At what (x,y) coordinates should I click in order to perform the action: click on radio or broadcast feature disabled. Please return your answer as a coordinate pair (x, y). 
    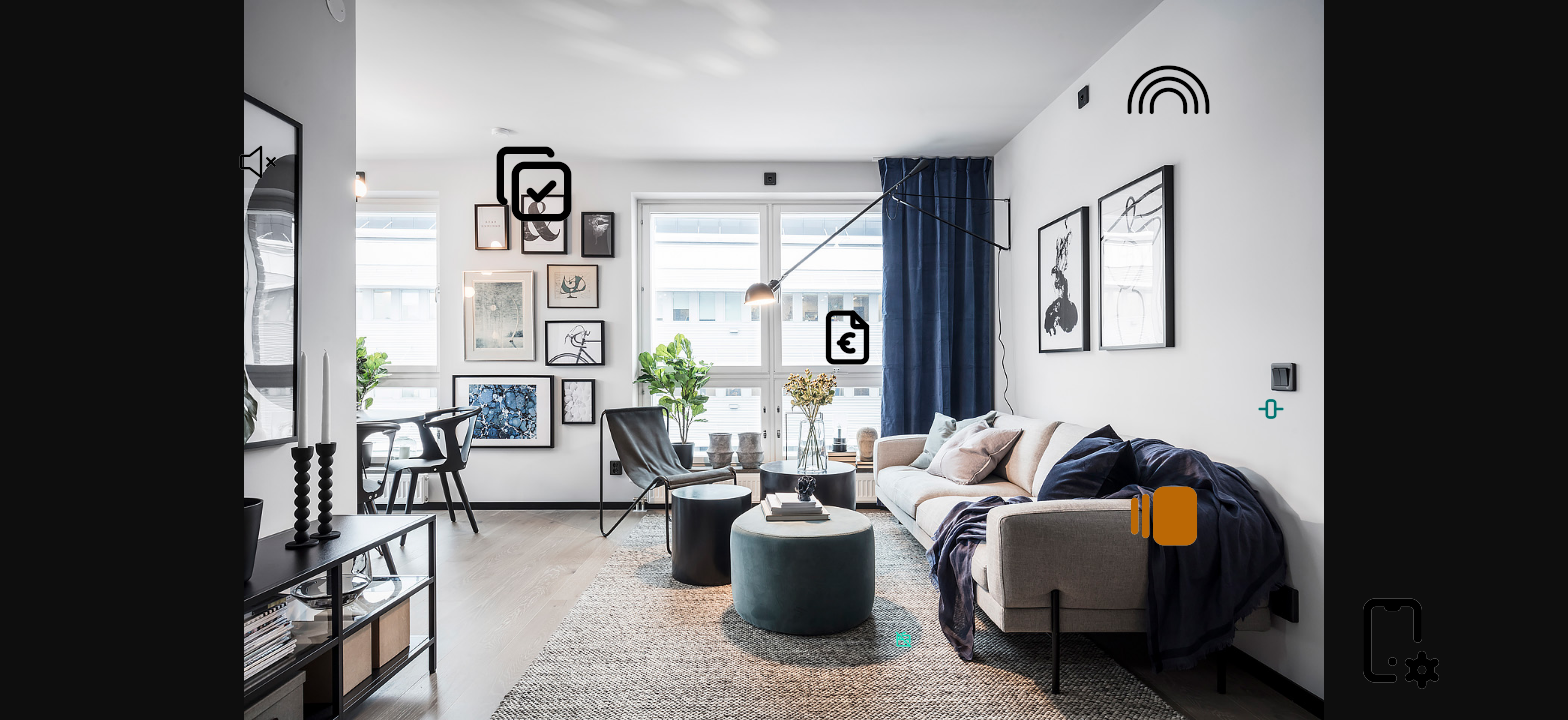
    Looking at the image, I should click on (903, 639).